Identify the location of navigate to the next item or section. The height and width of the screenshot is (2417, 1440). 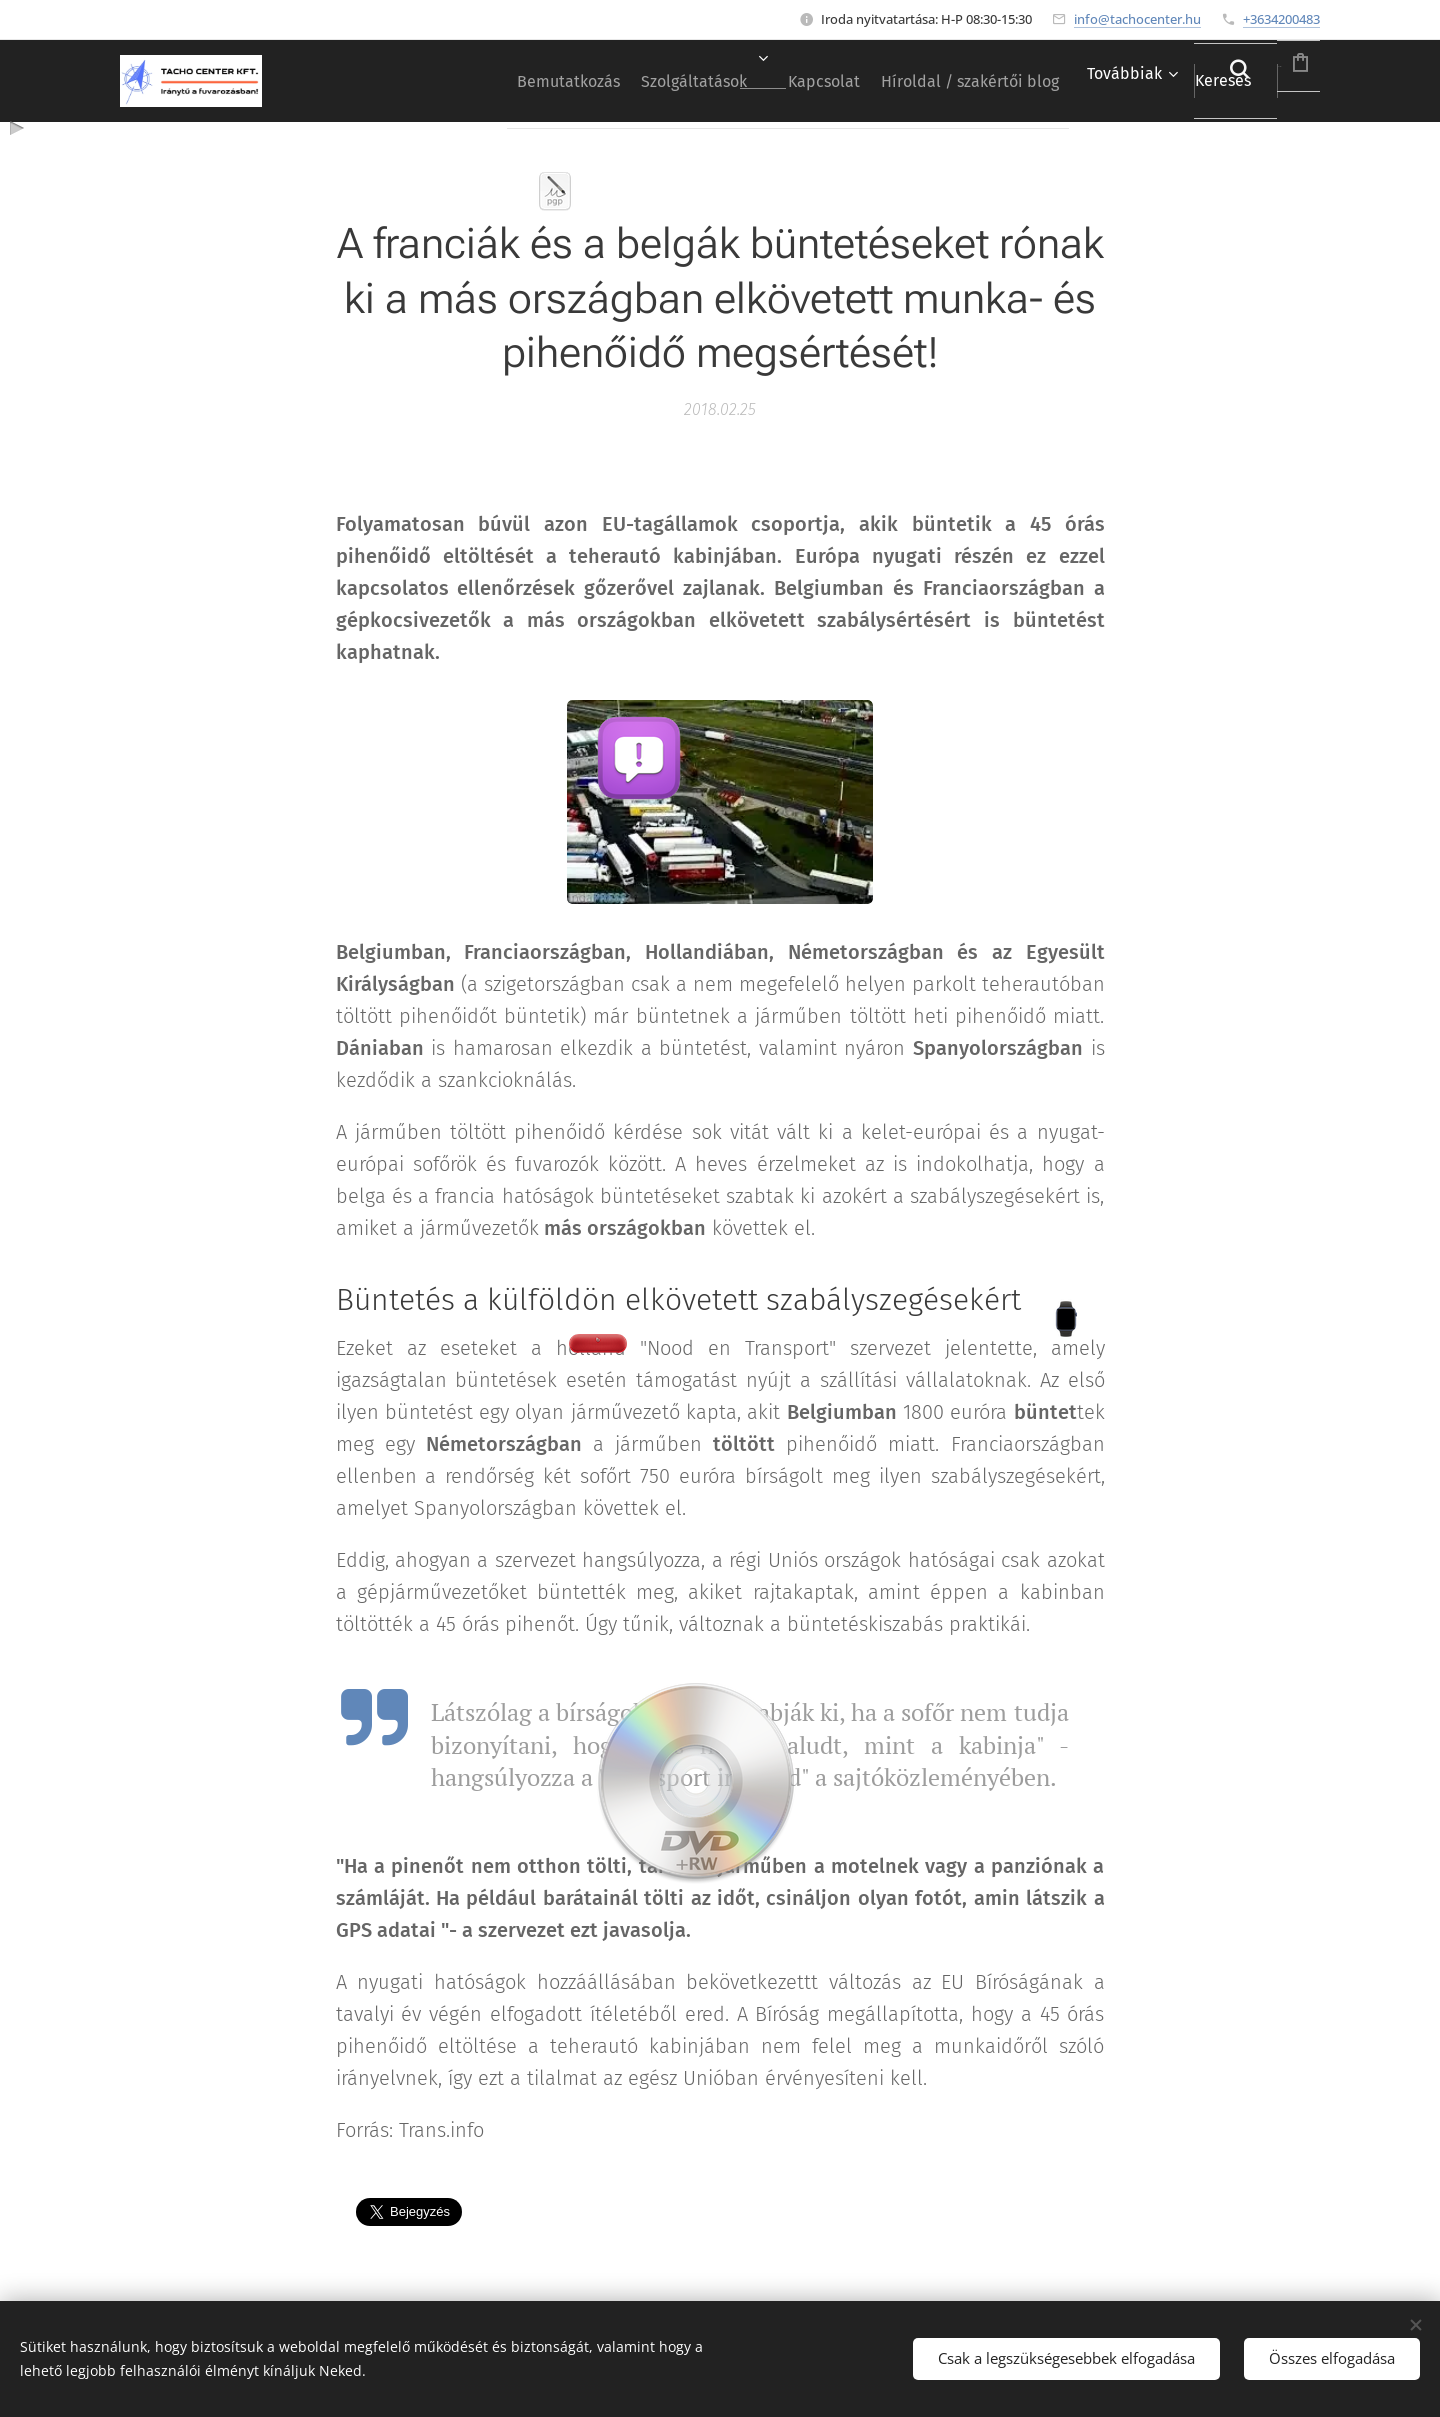
(18, 129).